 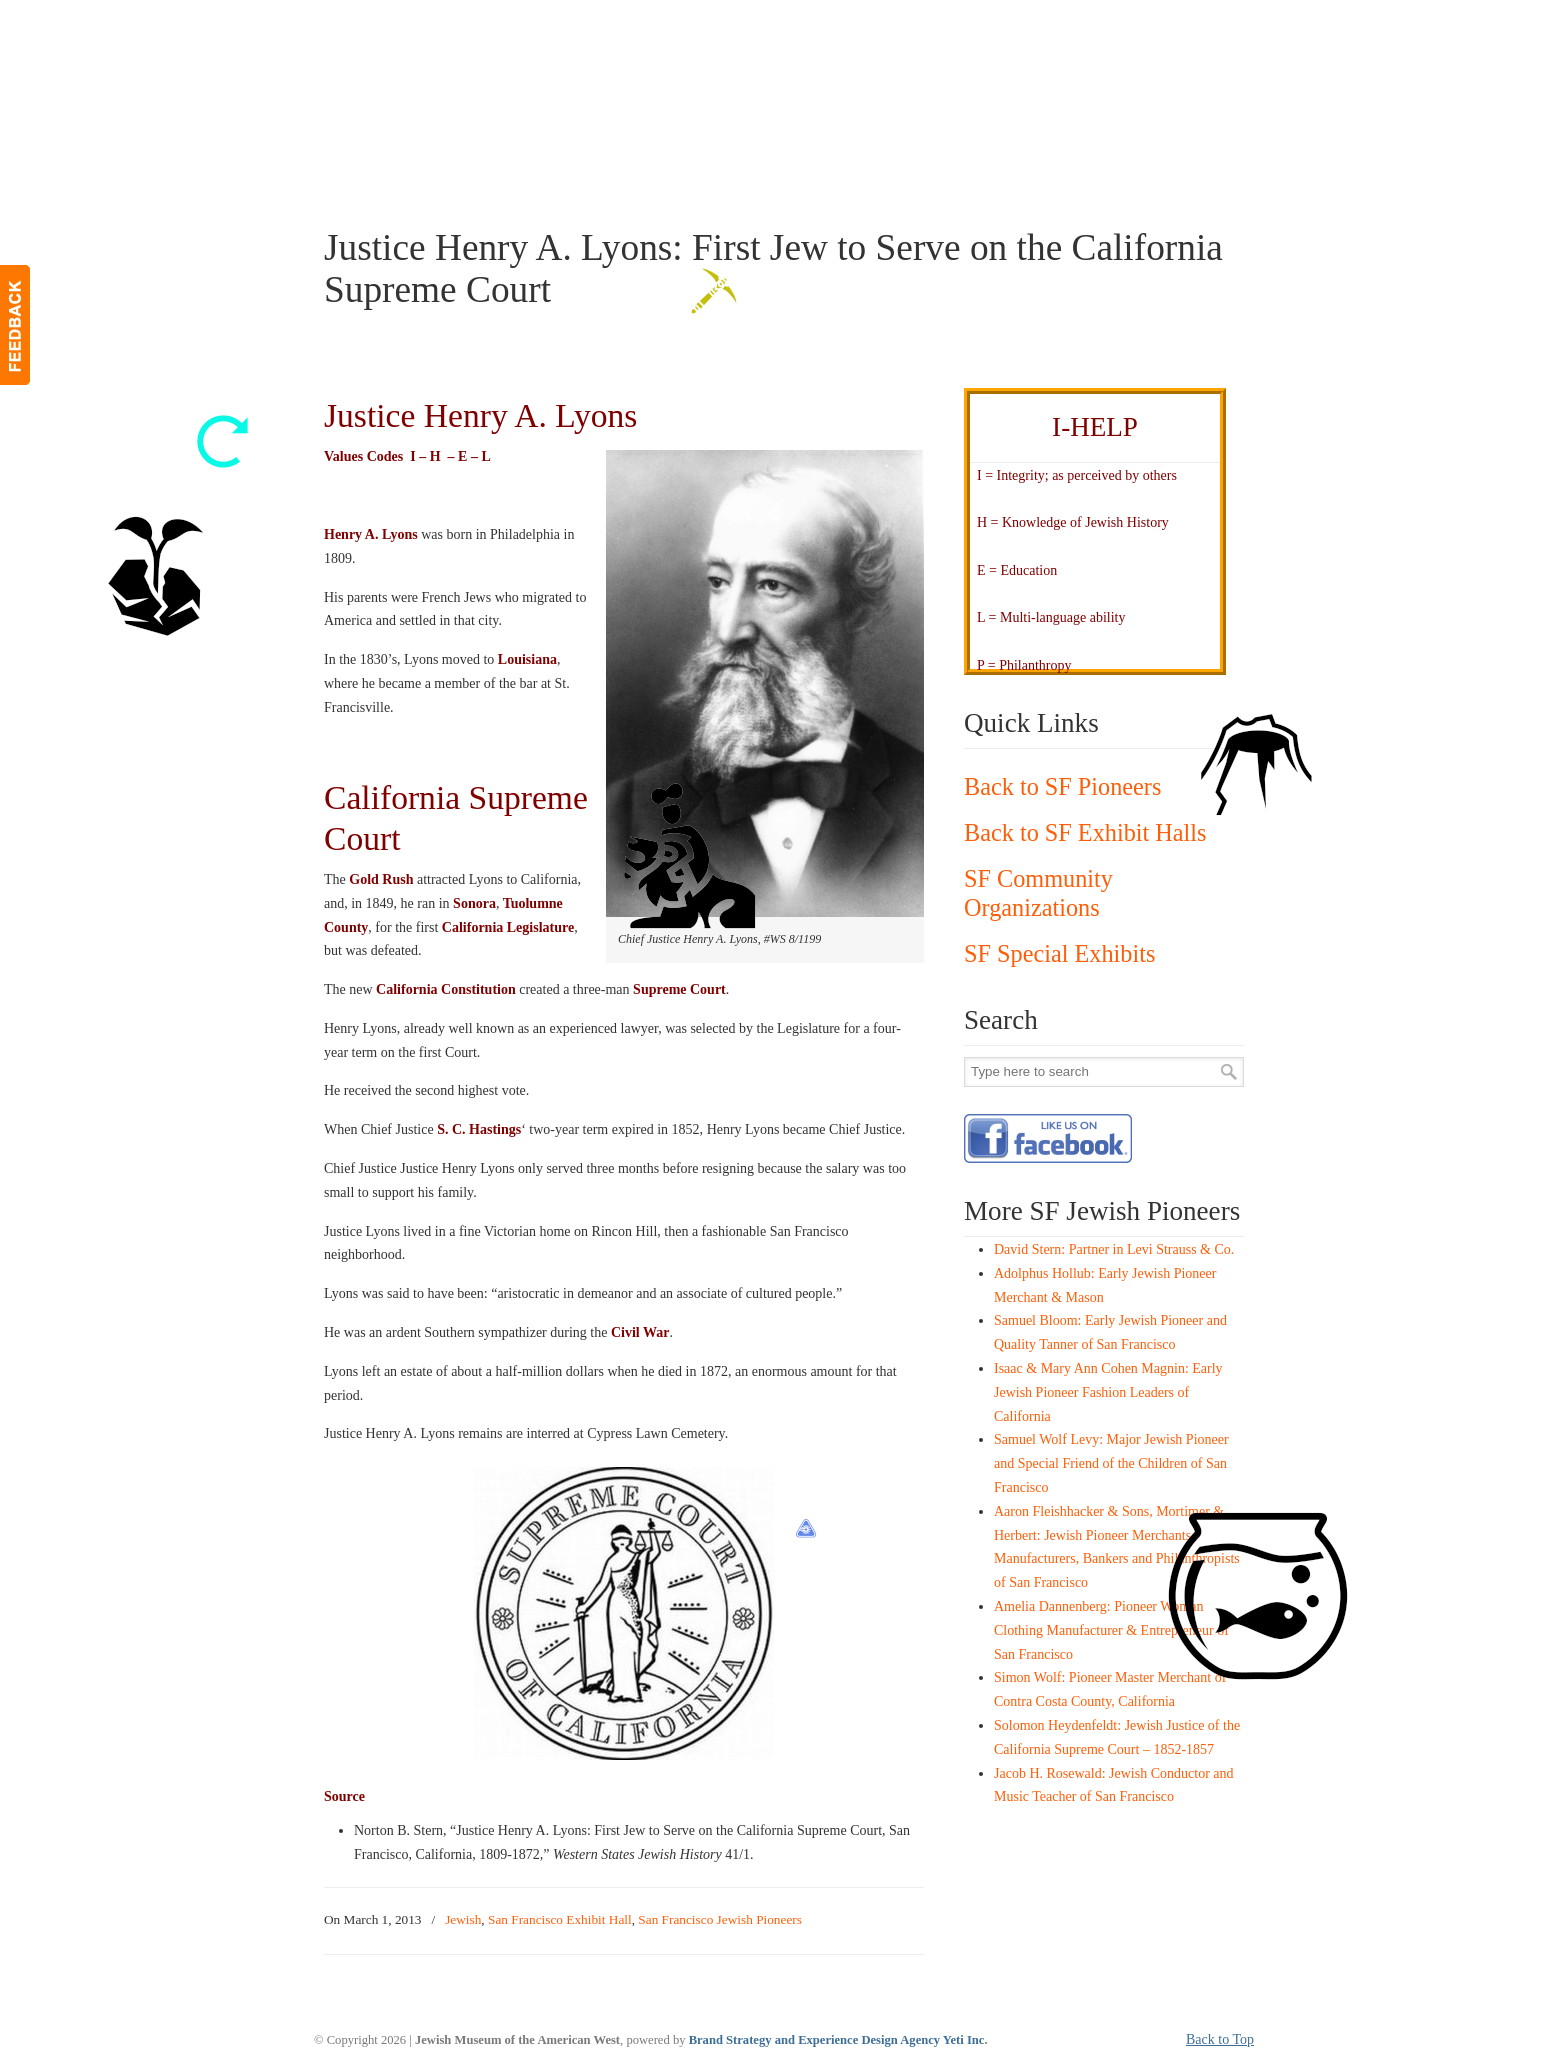 I want to click on select war pick weapon in game inventory, so click(x=714, y=291).